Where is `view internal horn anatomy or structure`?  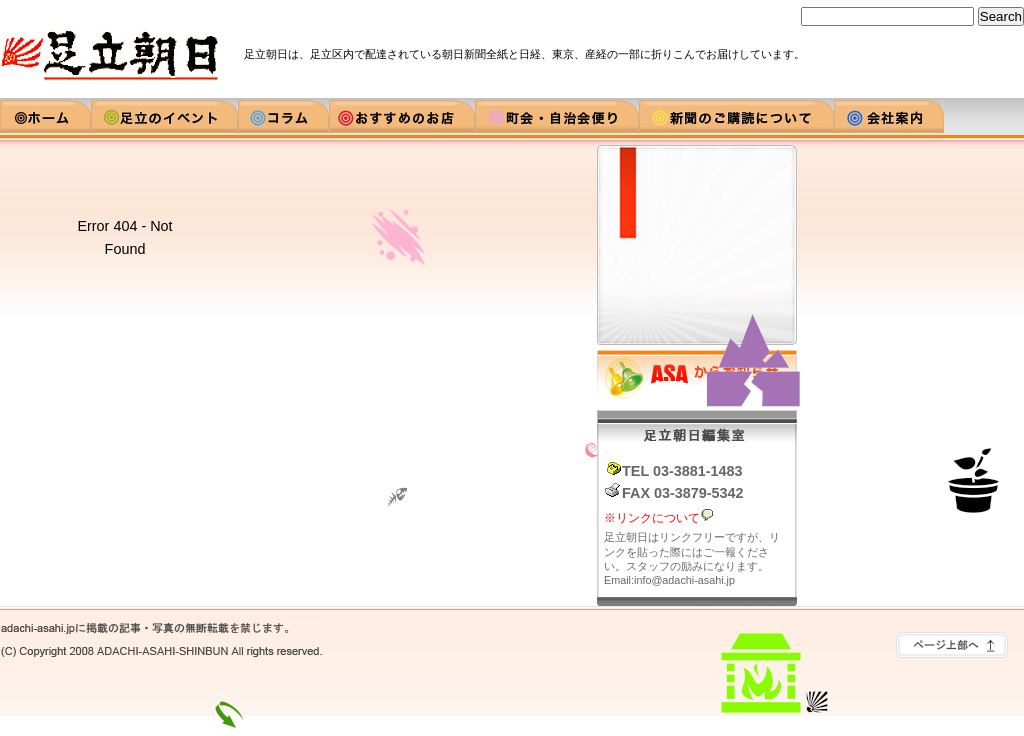 view internal horn anatomy or structure is located at coordinates (592, 450).